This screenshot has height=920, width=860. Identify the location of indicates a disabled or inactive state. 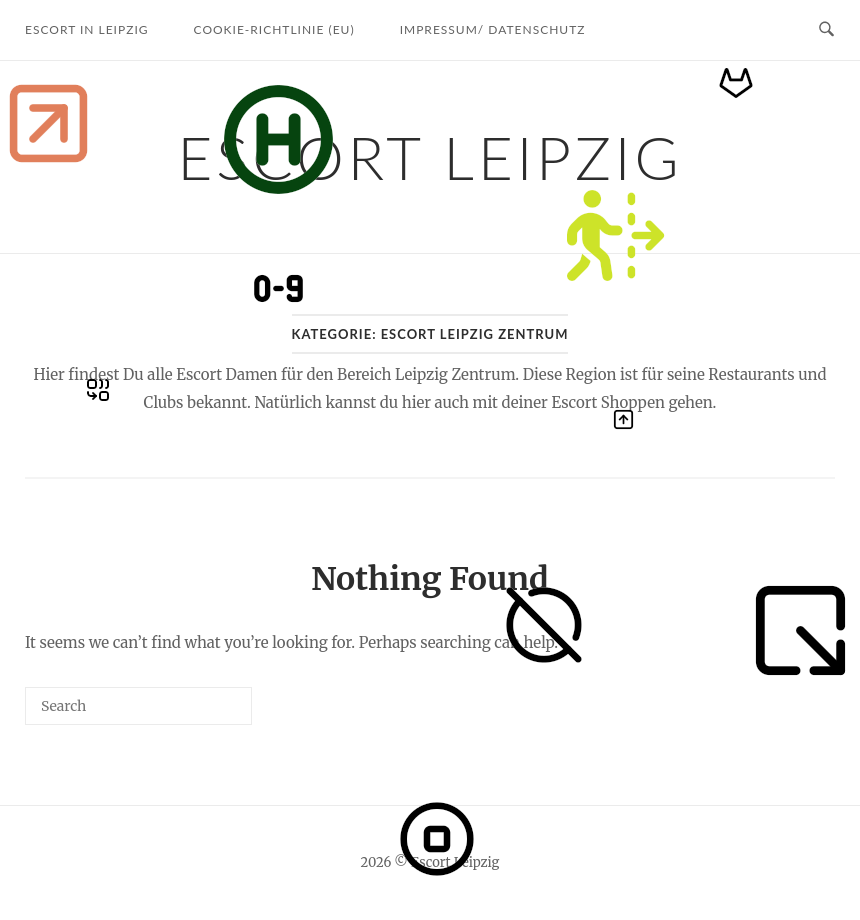
(544, 625).